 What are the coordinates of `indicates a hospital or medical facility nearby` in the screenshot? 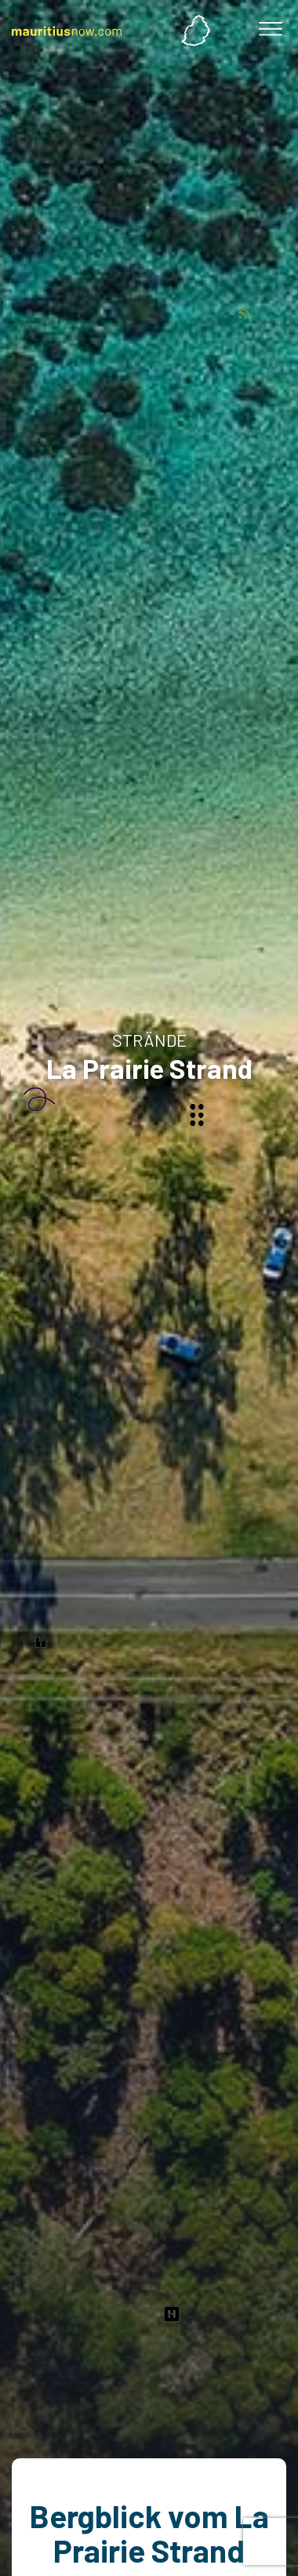 It's located at (172, 2314).